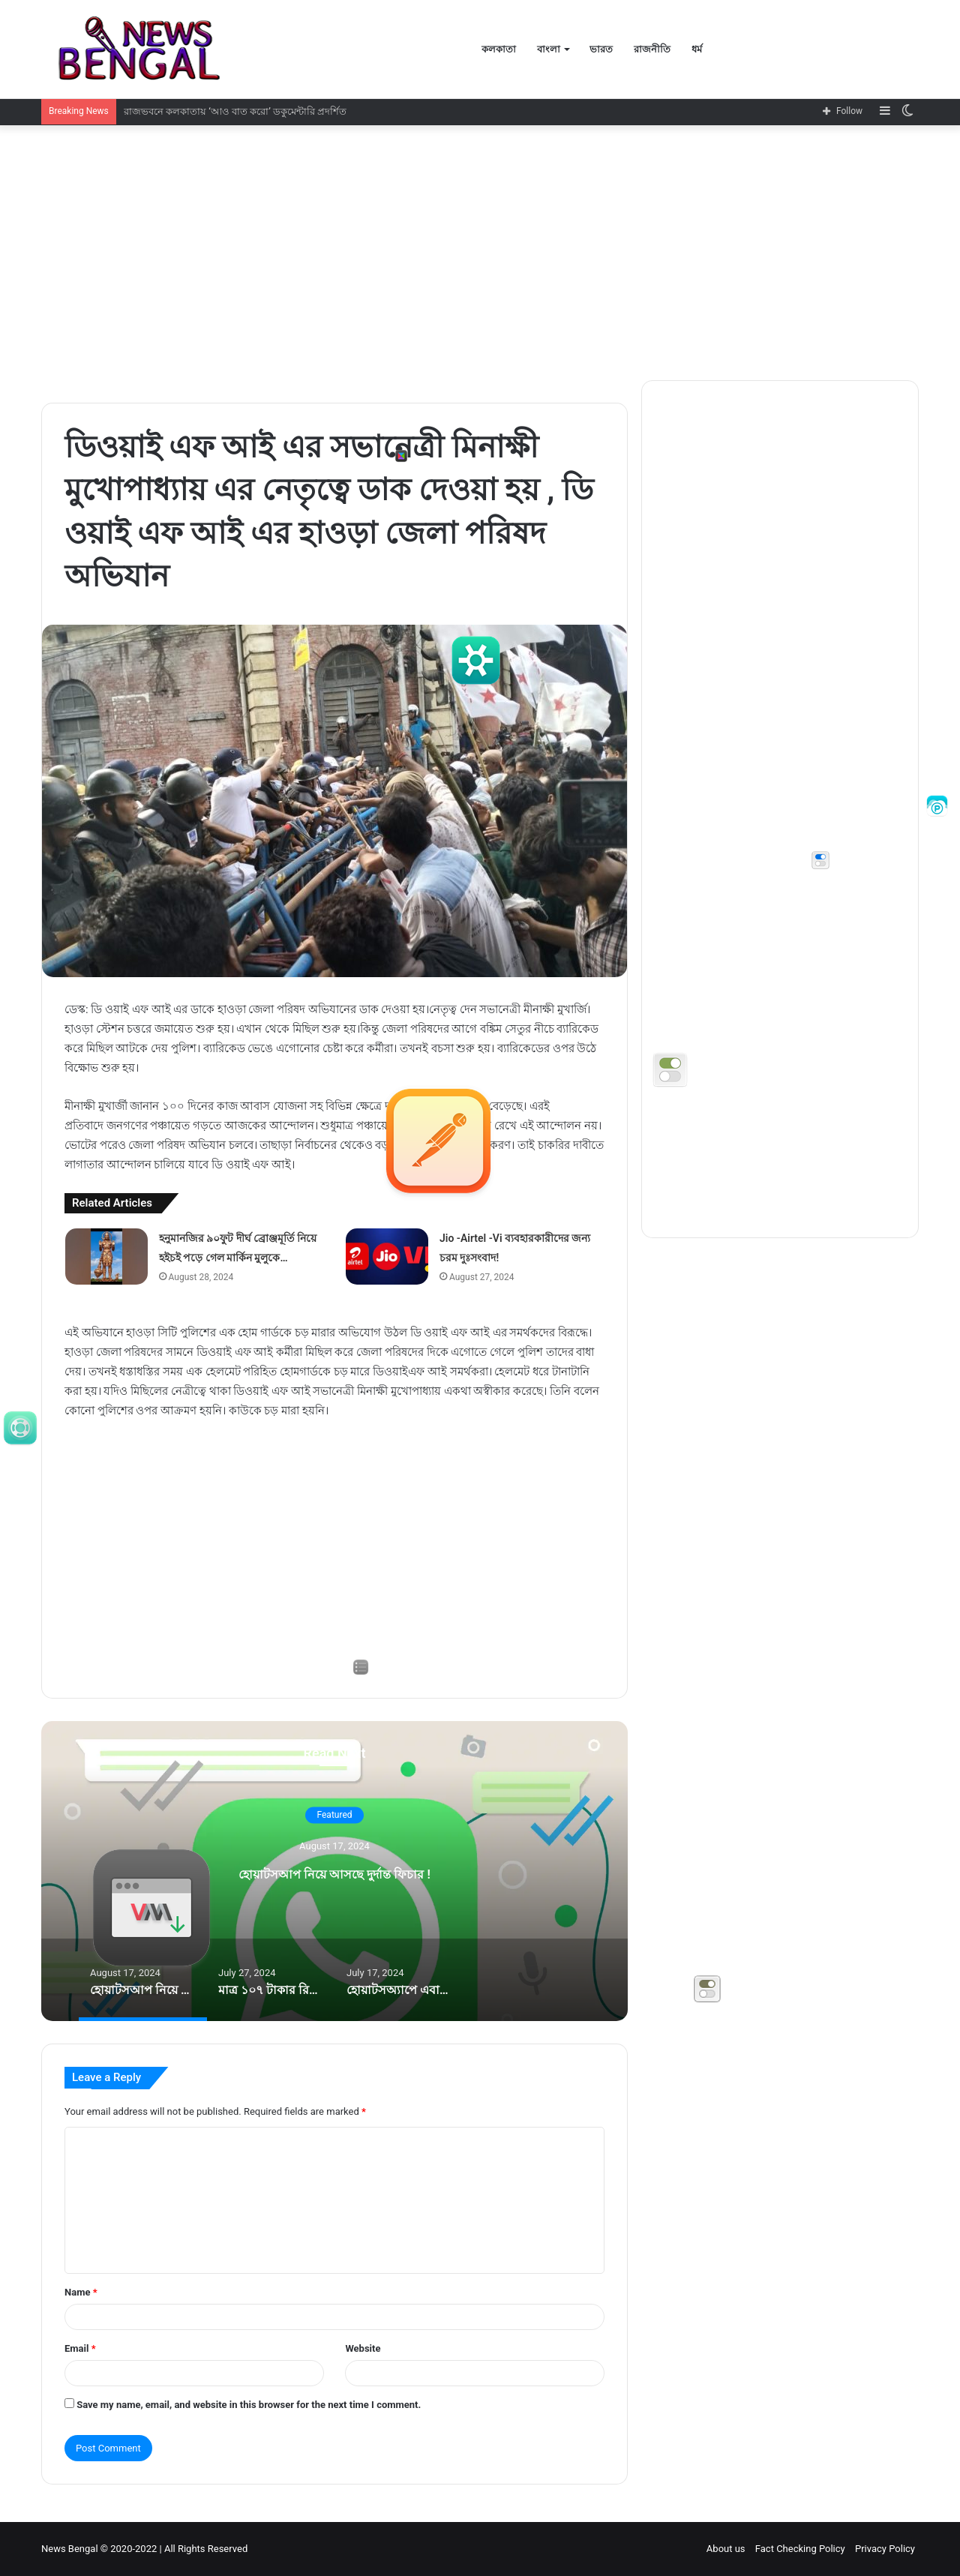  I want to click on open system tweaks or settings customization, so click(670, 1069).